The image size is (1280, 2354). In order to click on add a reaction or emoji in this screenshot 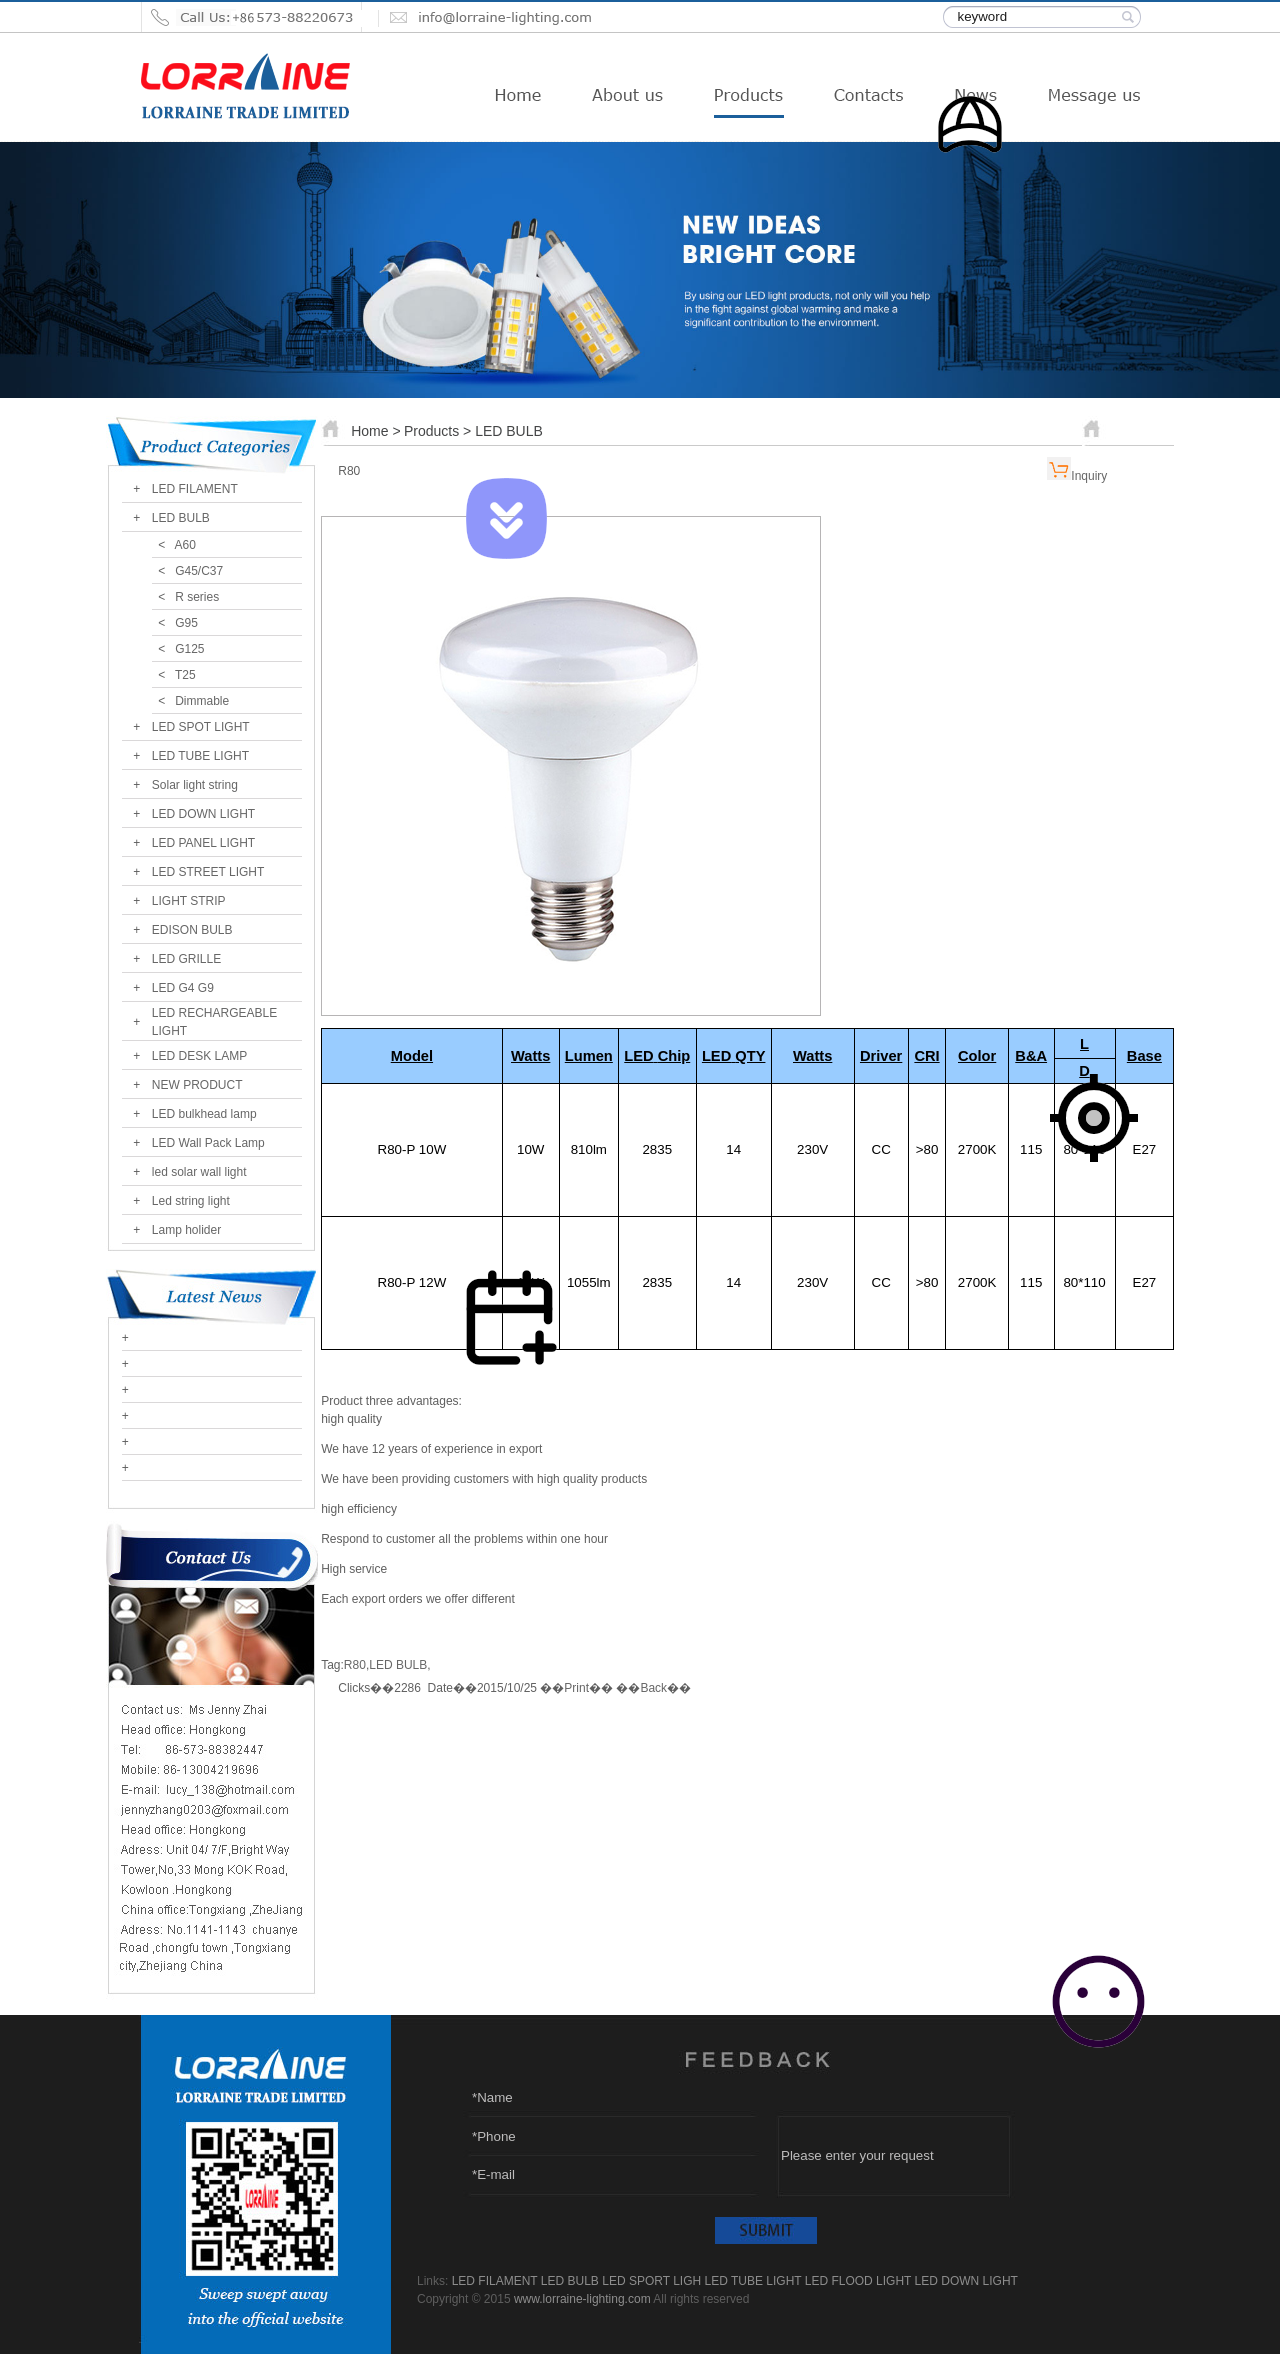, I will do `click(1098, 2001)`.